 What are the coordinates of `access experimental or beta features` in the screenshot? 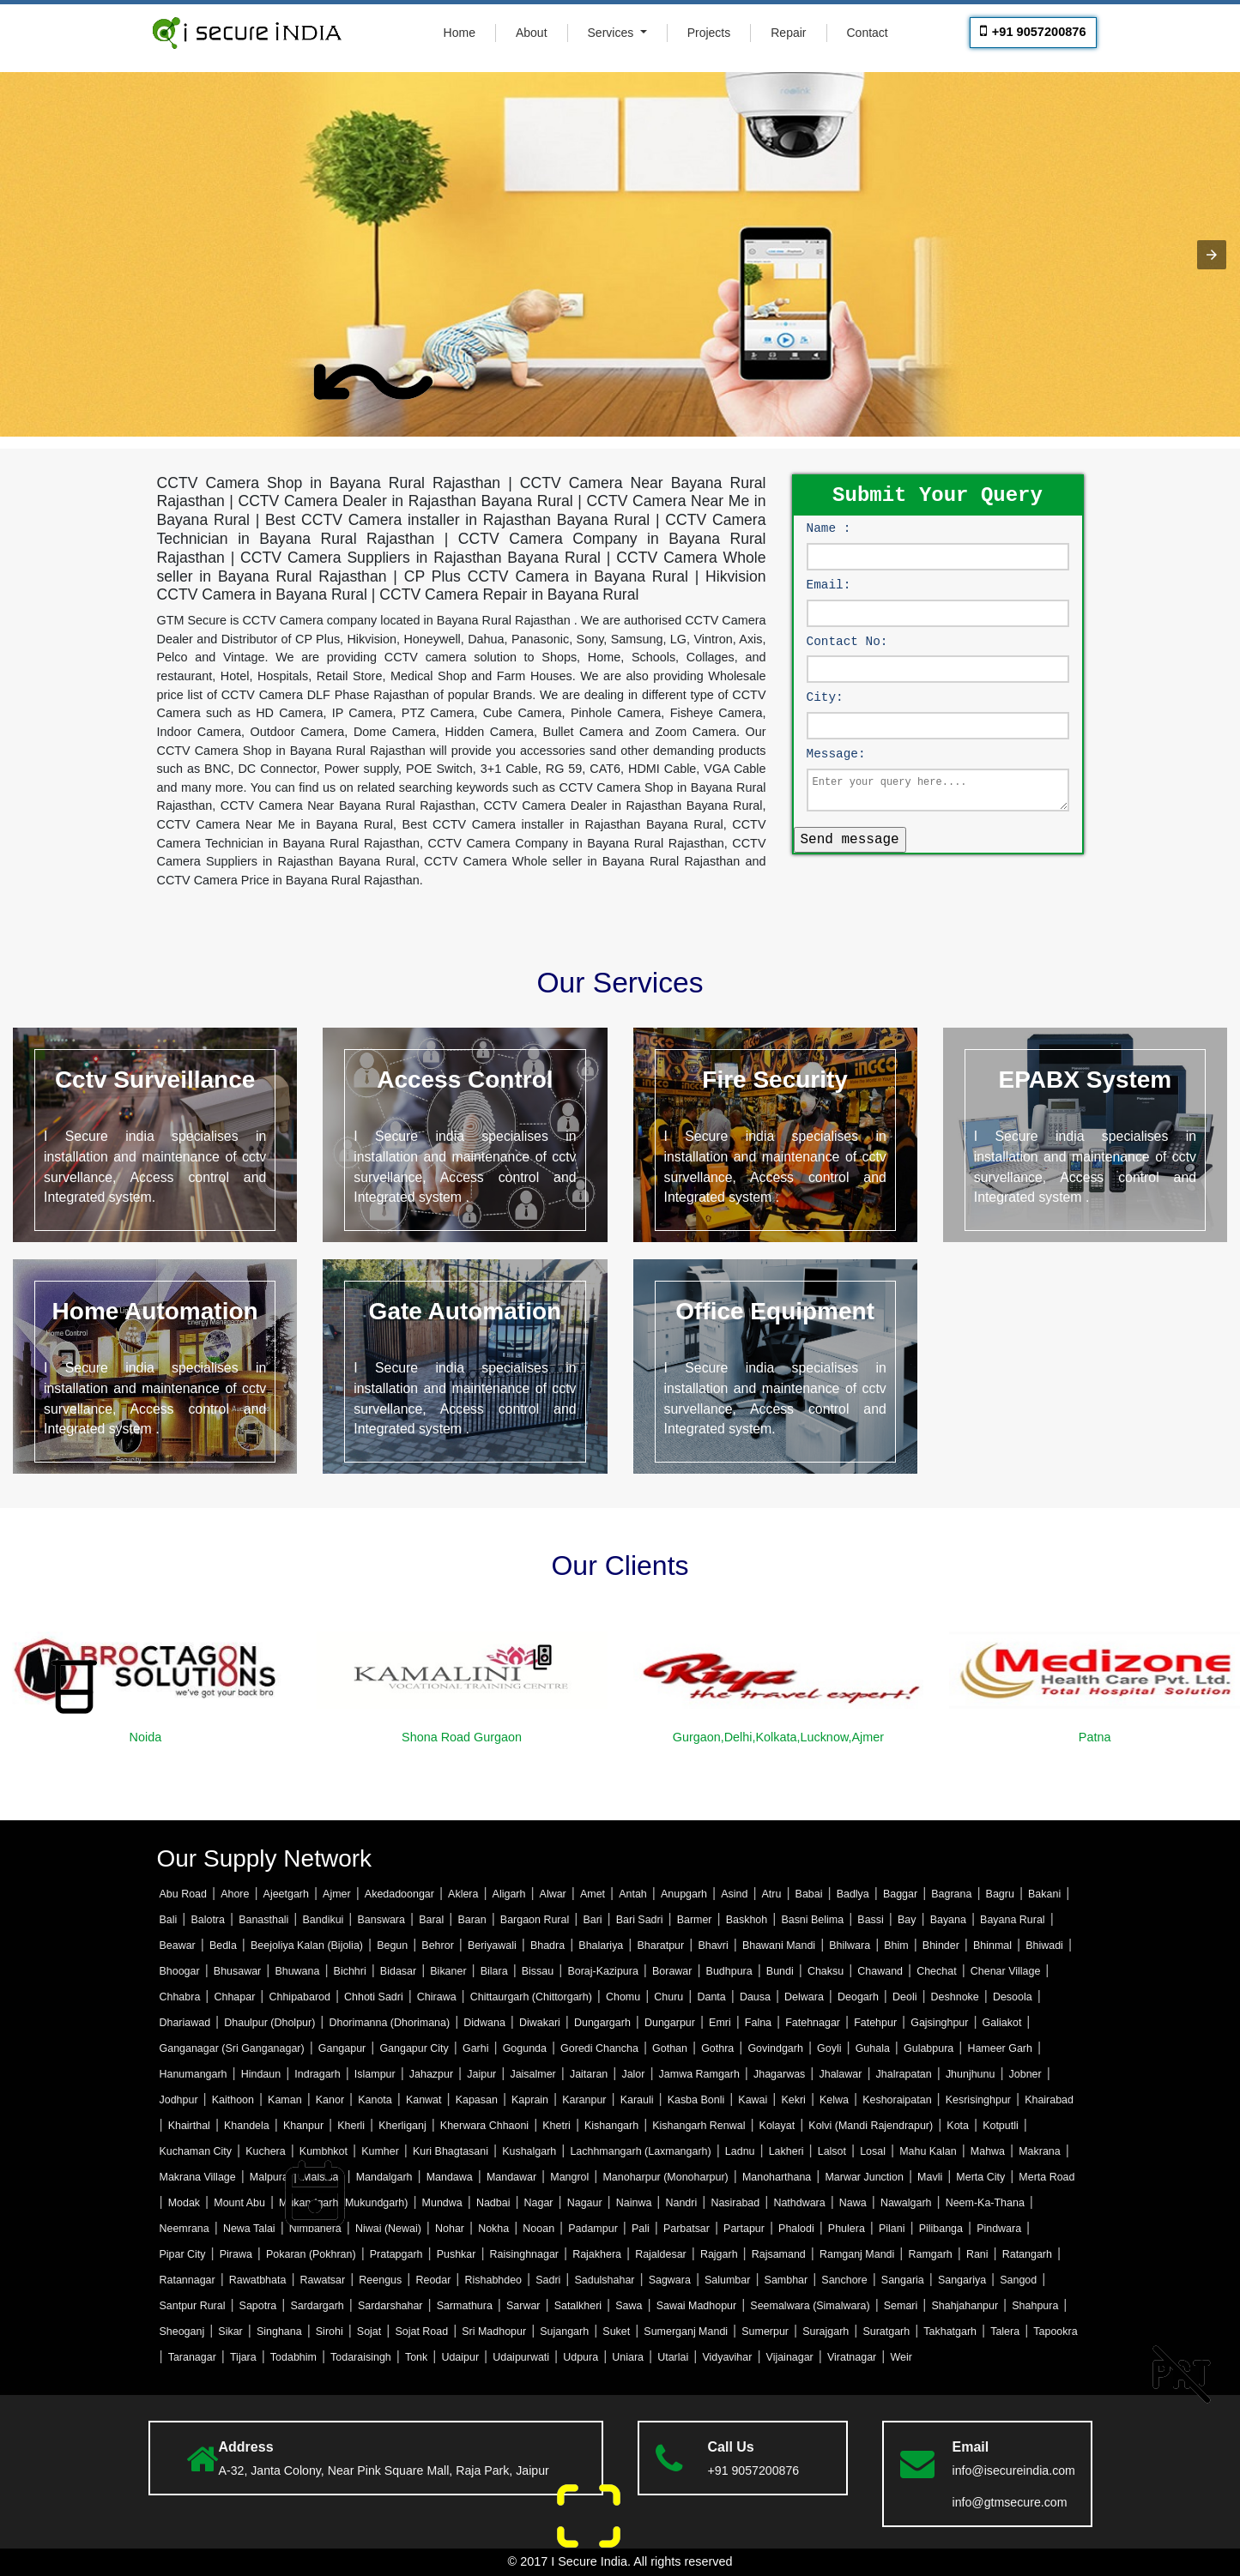 It's located at (74, 1686).